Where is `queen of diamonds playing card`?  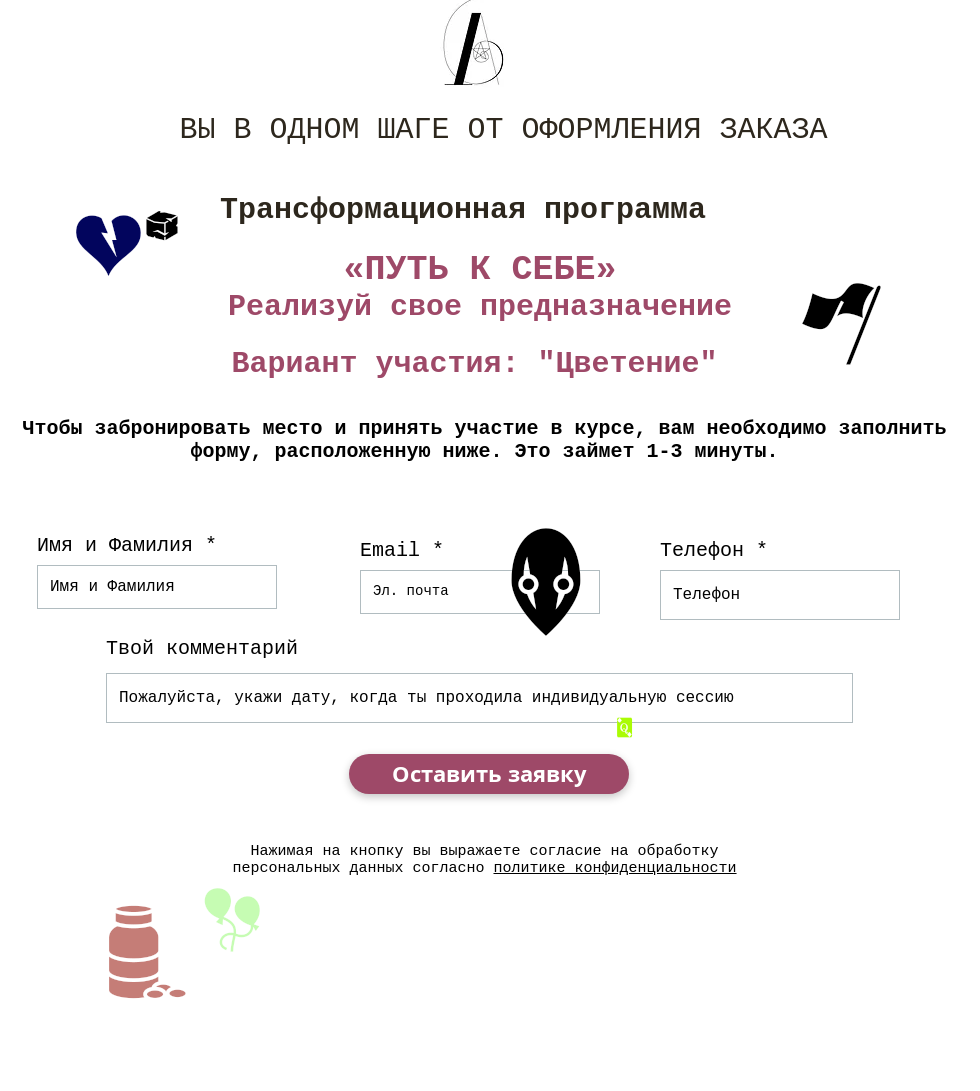 queen of diamonds playing card is located at coordinates (624, 727).